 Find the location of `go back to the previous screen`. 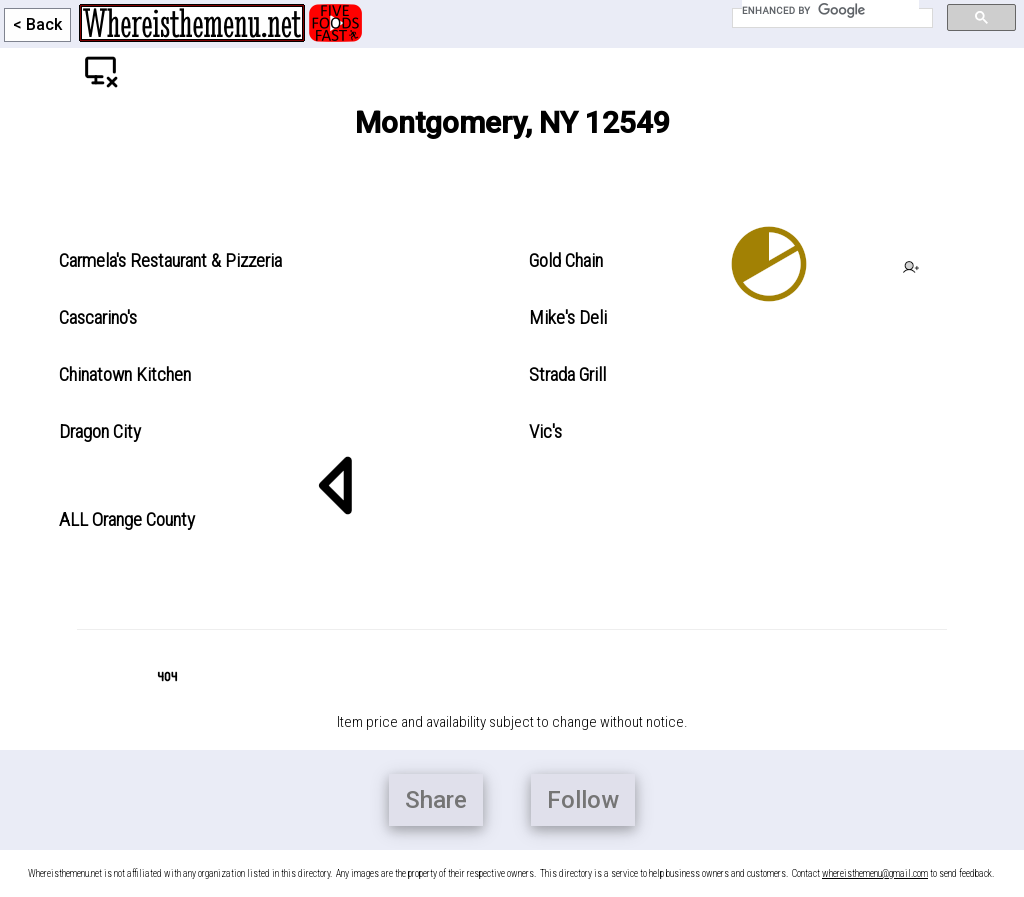

go back to the previous screen is located at coordinates (339, 485).